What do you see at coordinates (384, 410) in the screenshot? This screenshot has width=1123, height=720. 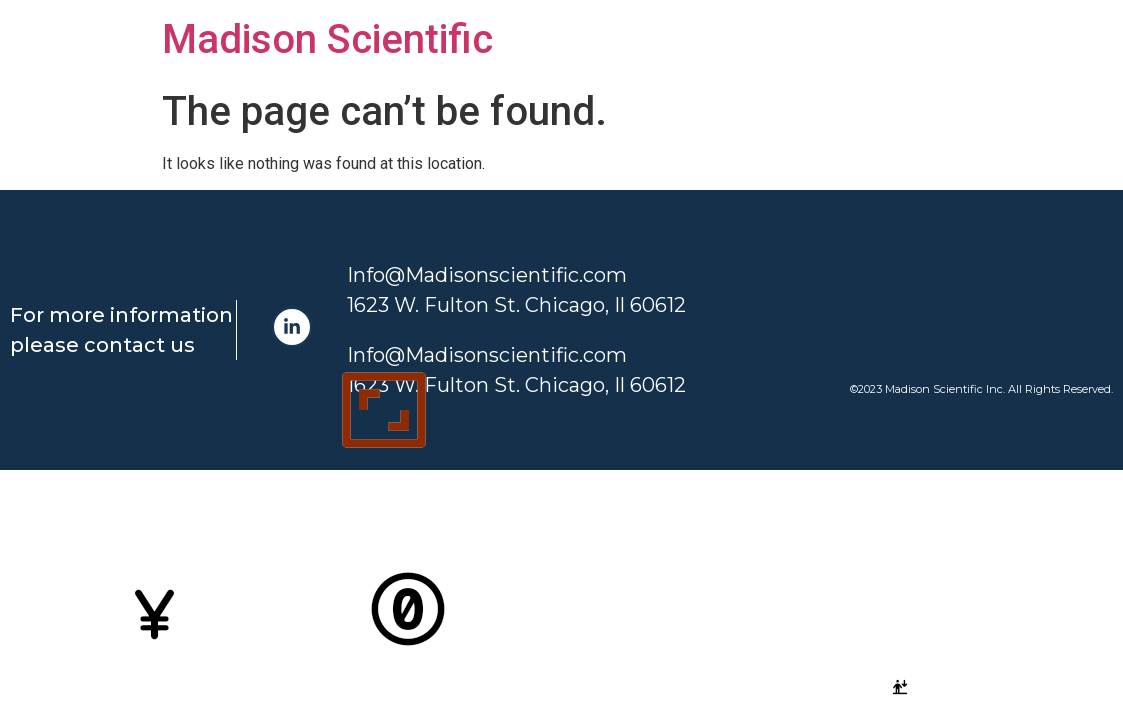 I see `adjust image or video aspect ratio` at bounding box center [384, 410].